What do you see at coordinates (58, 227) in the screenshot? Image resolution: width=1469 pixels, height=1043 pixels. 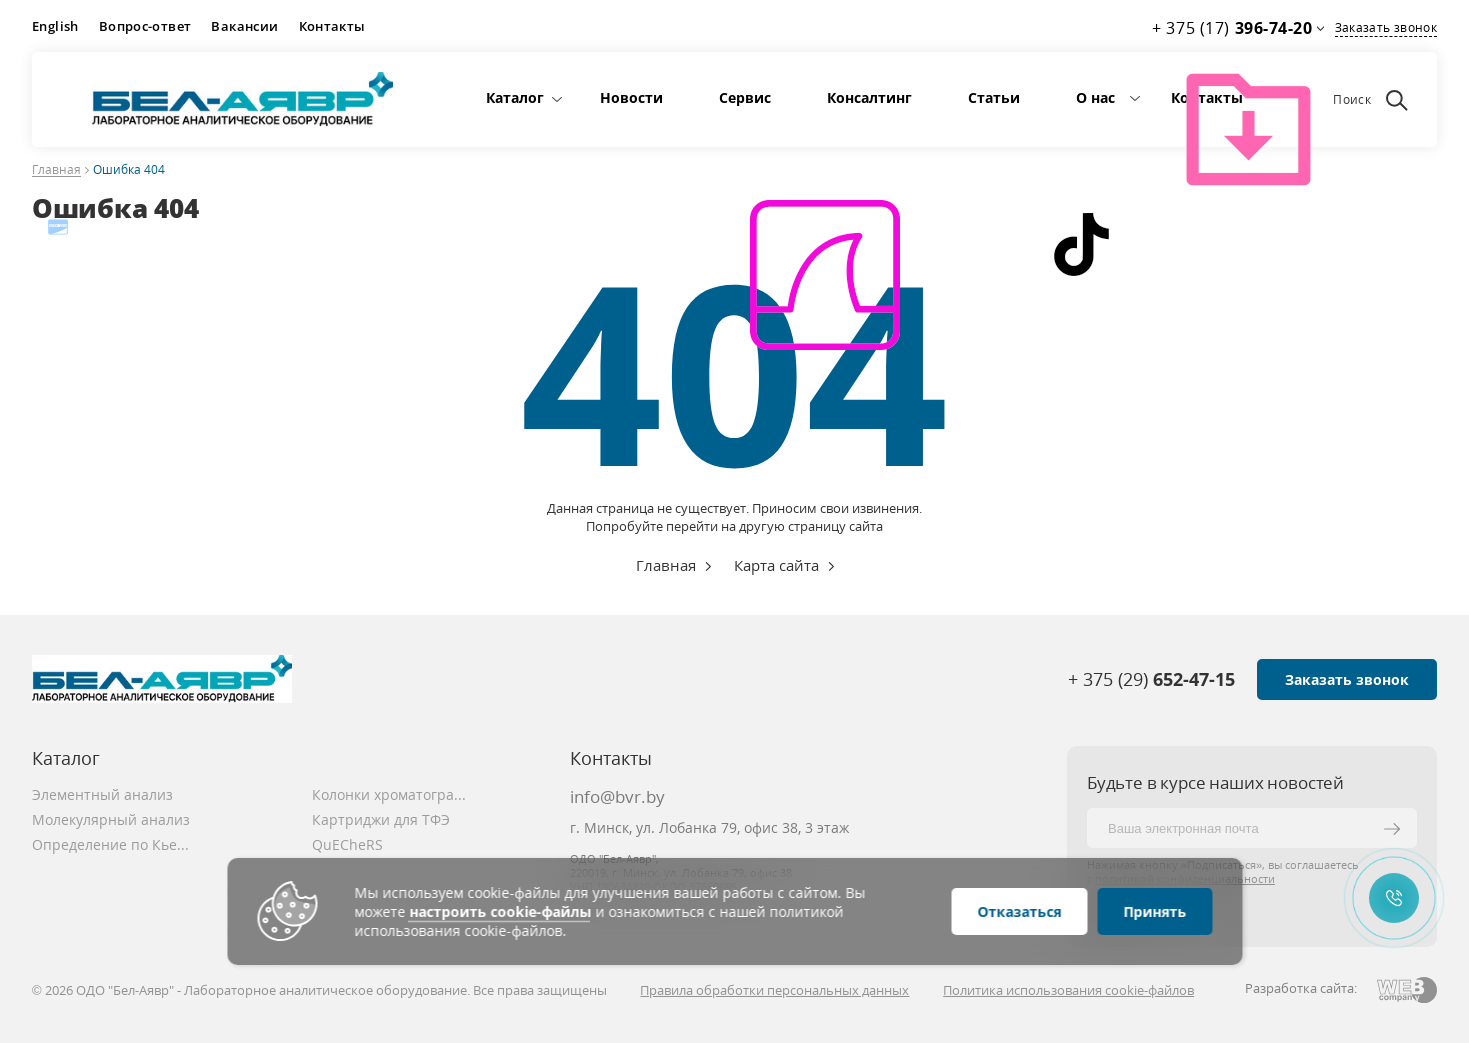 I see `pay with Discover card` at bounding box center [58, 227].